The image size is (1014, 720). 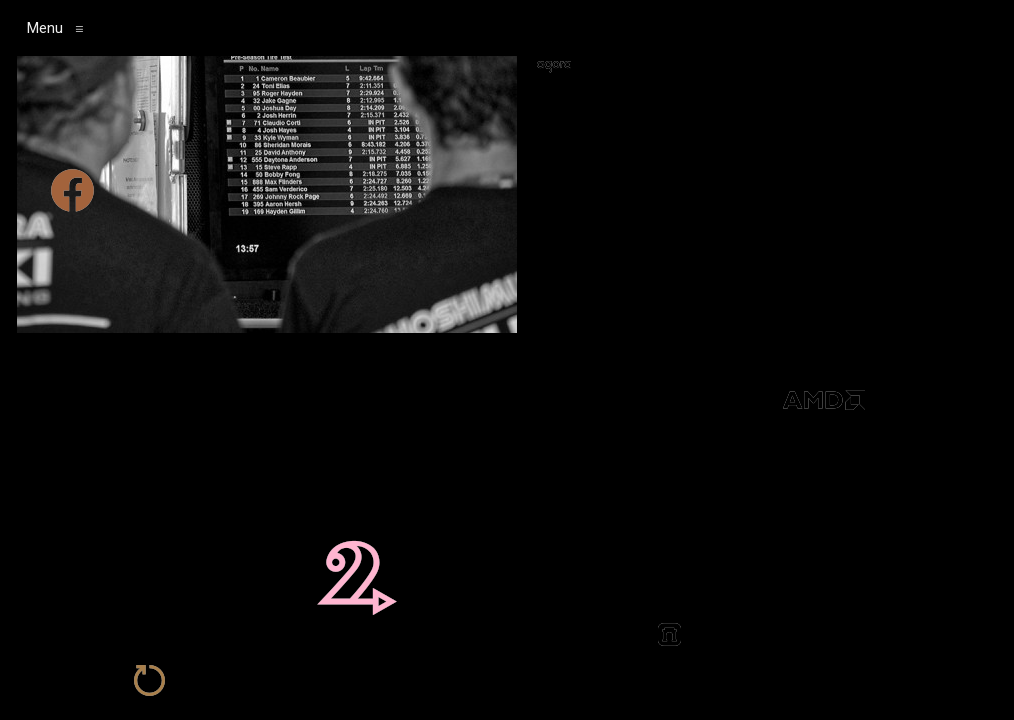 What do you see at coordinates (149, 680) in the screenshot?
I see `reset or restore to default settings` at bounding box center [149, 680].